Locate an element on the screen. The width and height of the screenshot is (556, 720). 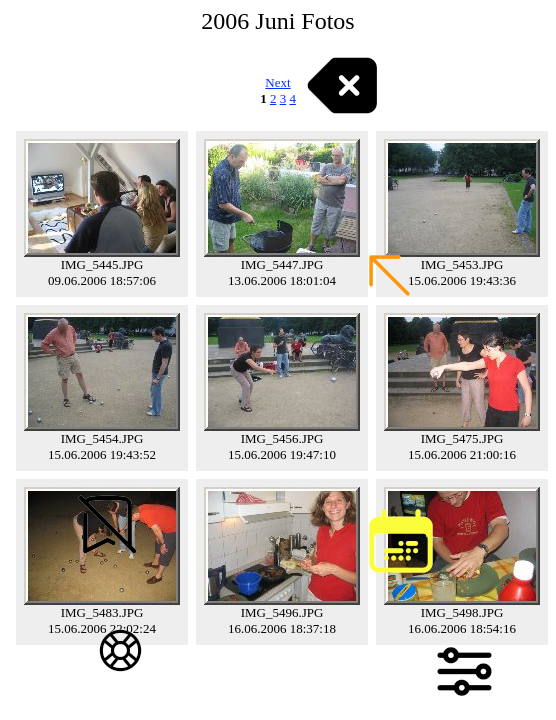
adjust settings or preferences is located at coordinates (464, 671).